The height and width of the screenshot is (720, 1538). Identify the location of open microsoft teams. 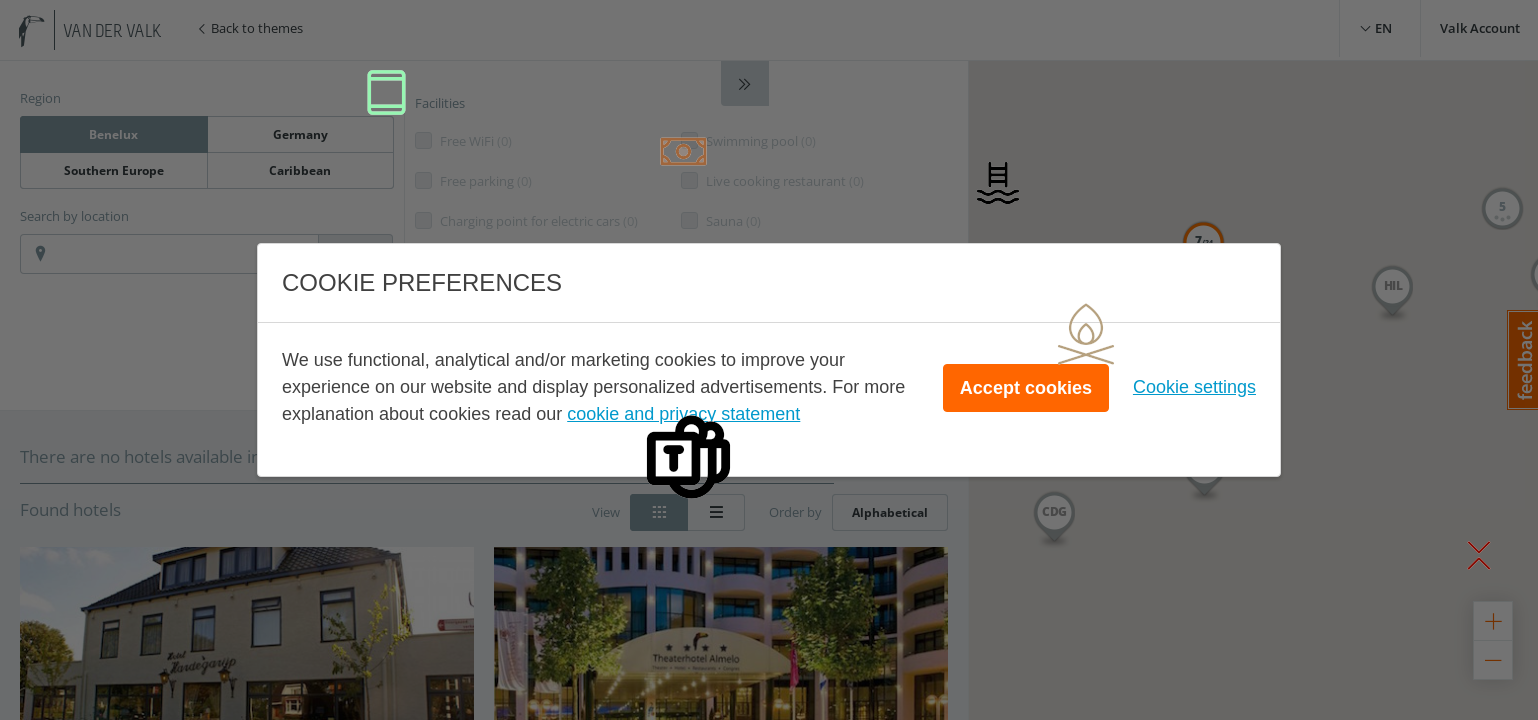
(688, 458).